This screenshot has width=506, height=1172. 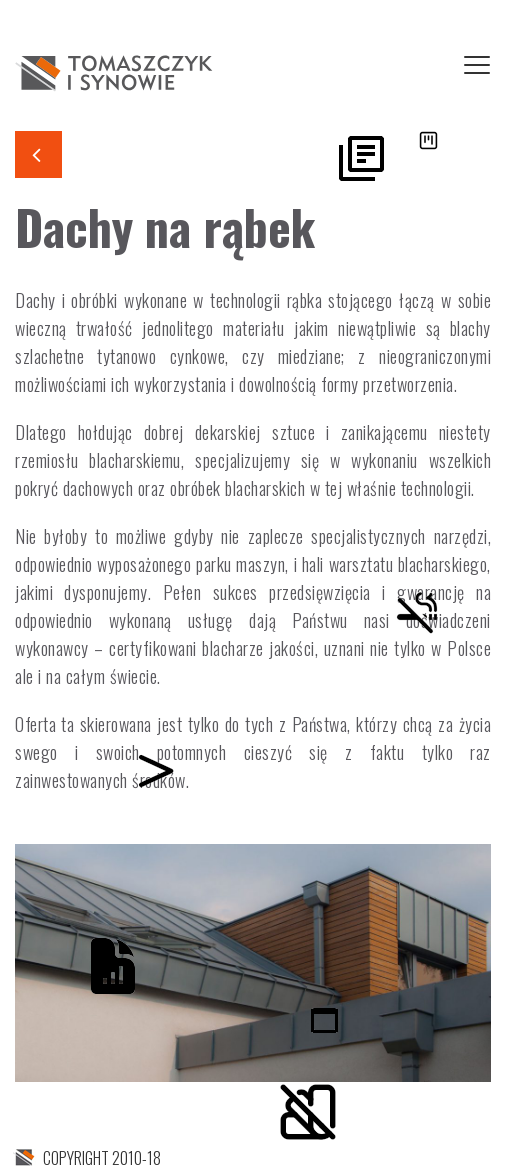 What do you see at coordinates (428, 140) in the screenshot?
I see `open kanban board view` at bounding box center [428, 140].